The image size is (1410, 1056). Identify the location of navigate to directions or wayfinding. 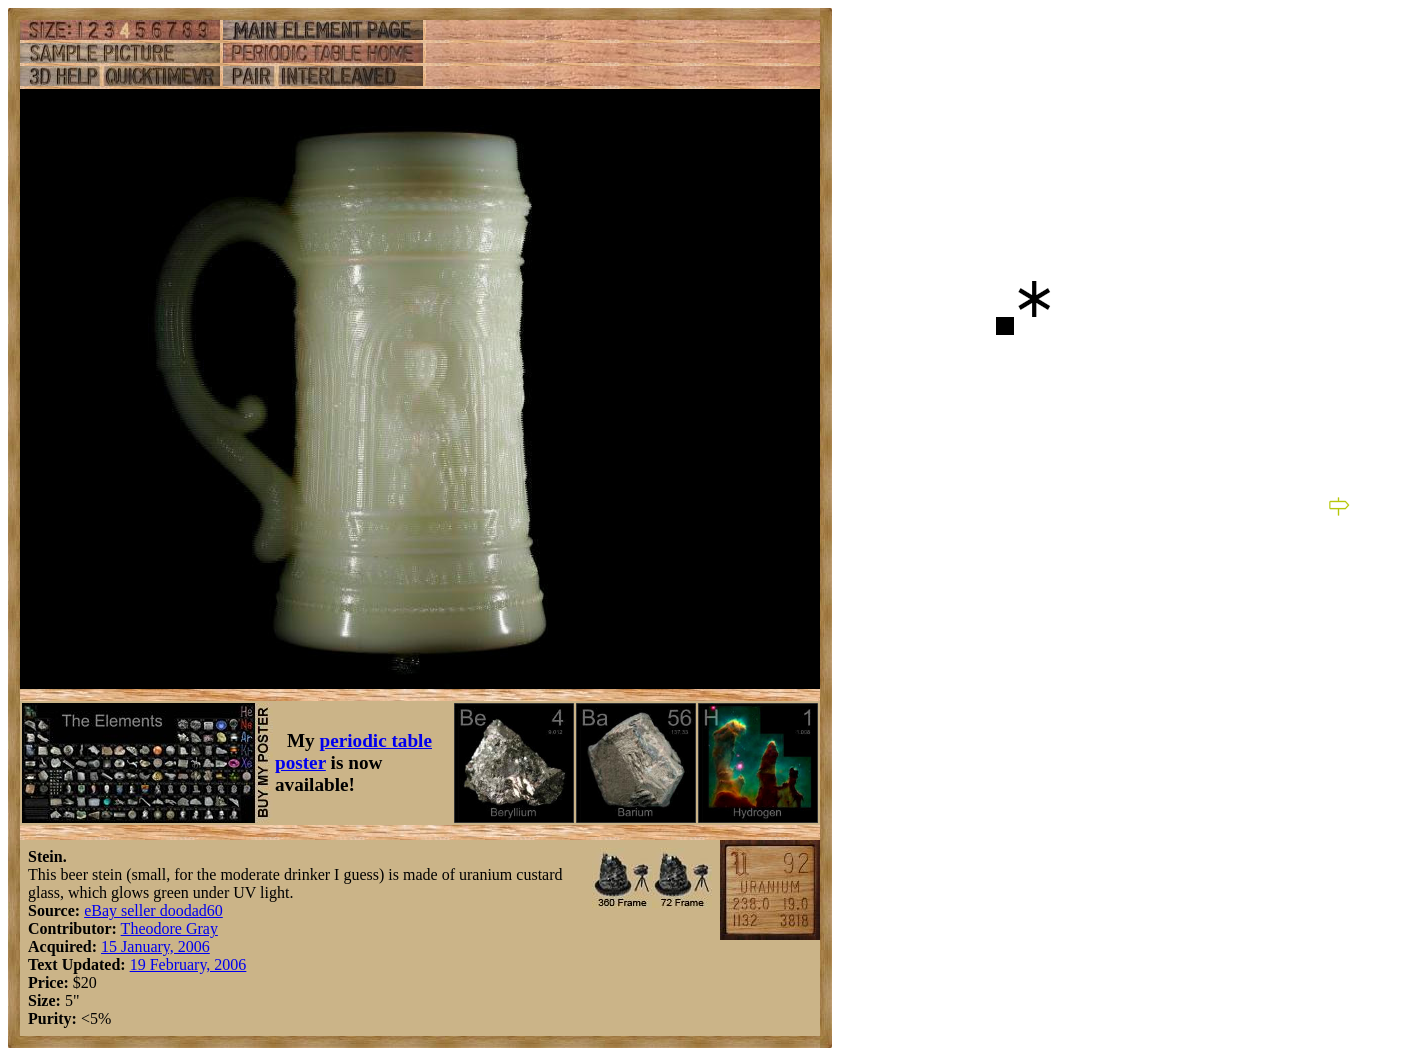
(1338, 506).